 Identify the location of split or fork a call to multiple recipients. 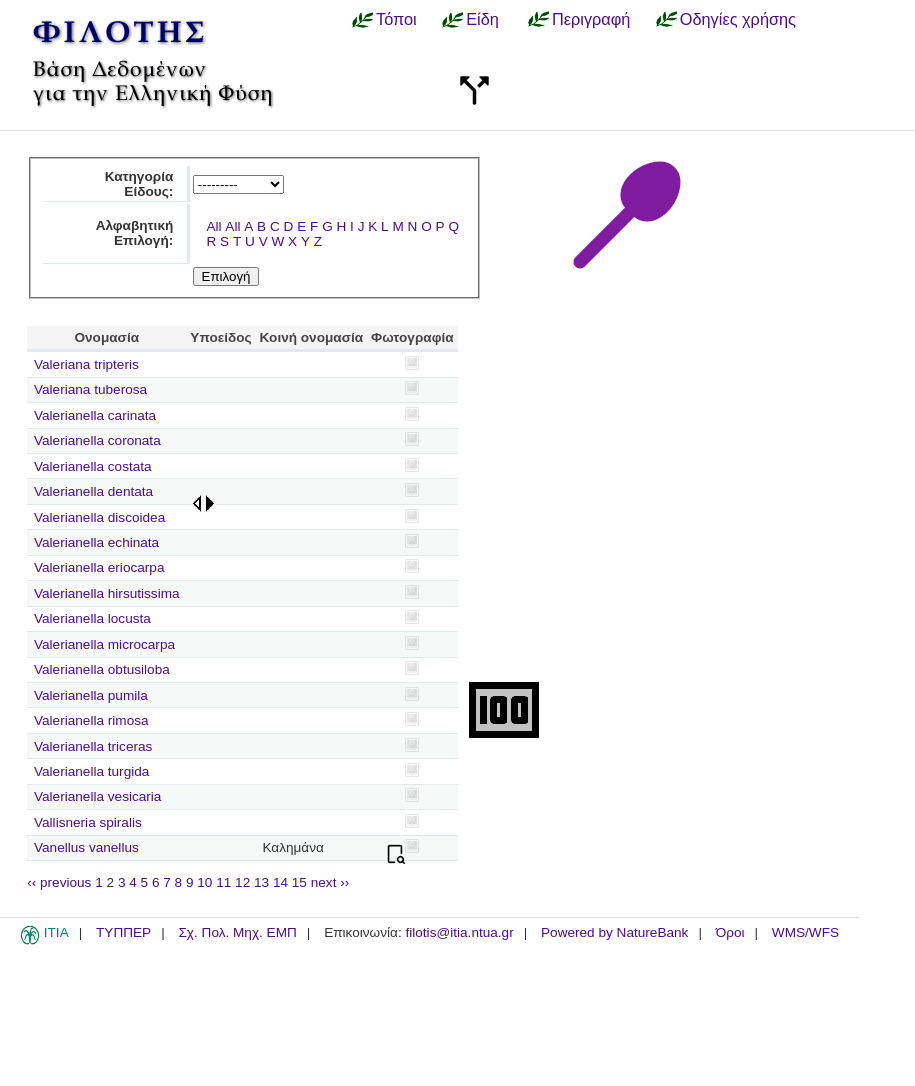
(474, 90).